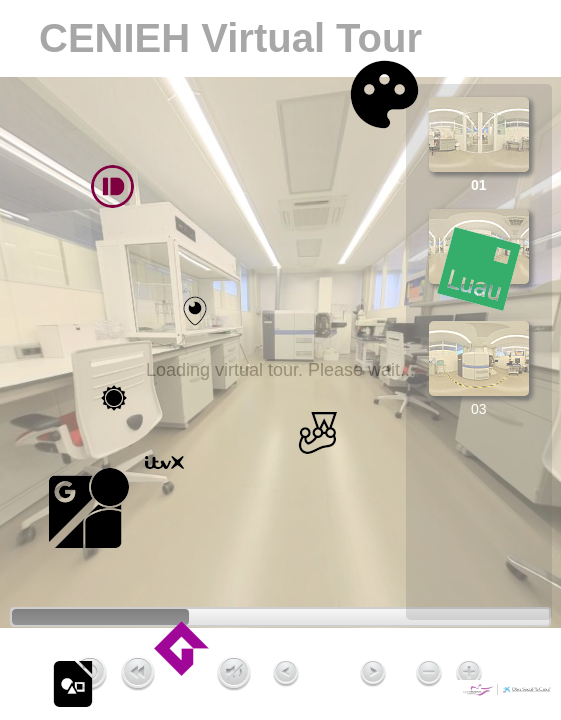  Describe the element at coordinates (318, 433) in the screenshot. I see `jest testing framework logo` at that location.